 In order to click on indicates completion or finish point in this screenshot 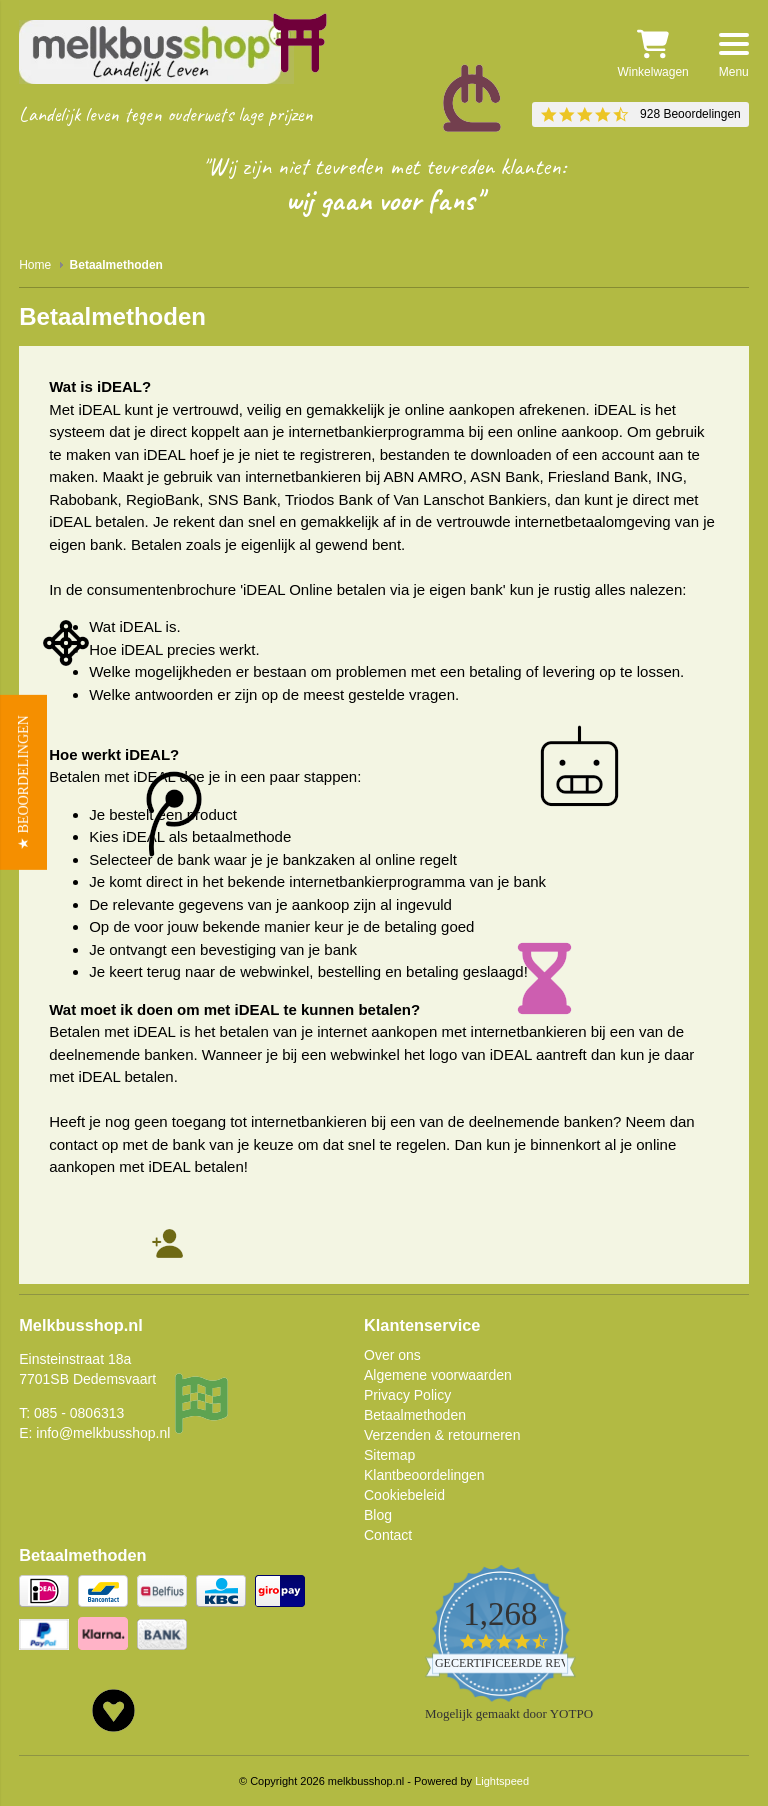, I will do `click(201, 1403)`.